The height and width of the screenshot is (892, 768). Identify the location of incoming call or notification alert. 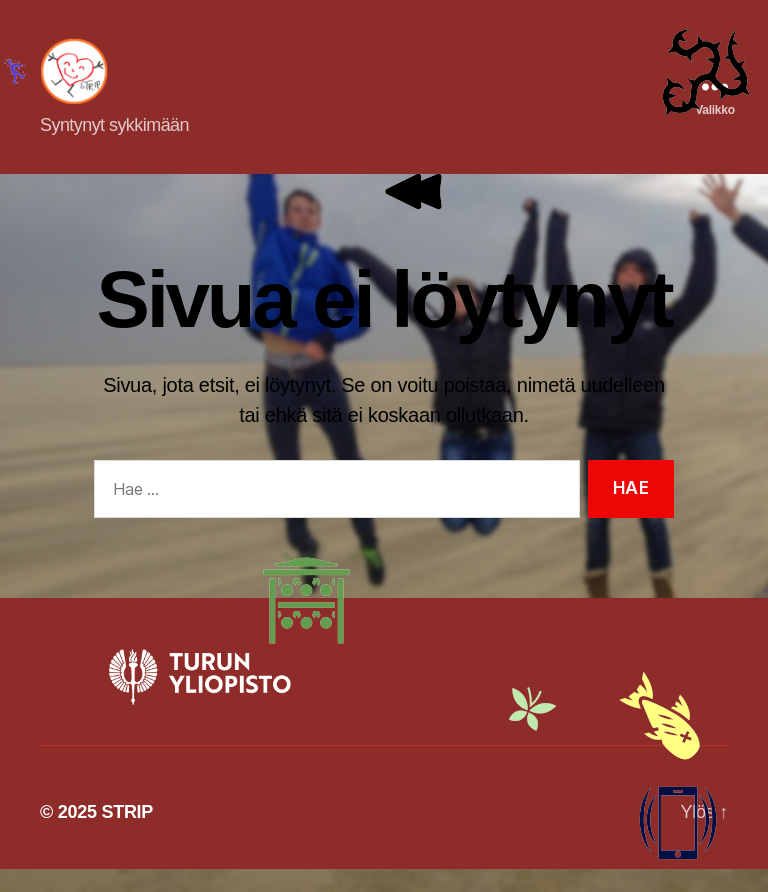
(678, 823).